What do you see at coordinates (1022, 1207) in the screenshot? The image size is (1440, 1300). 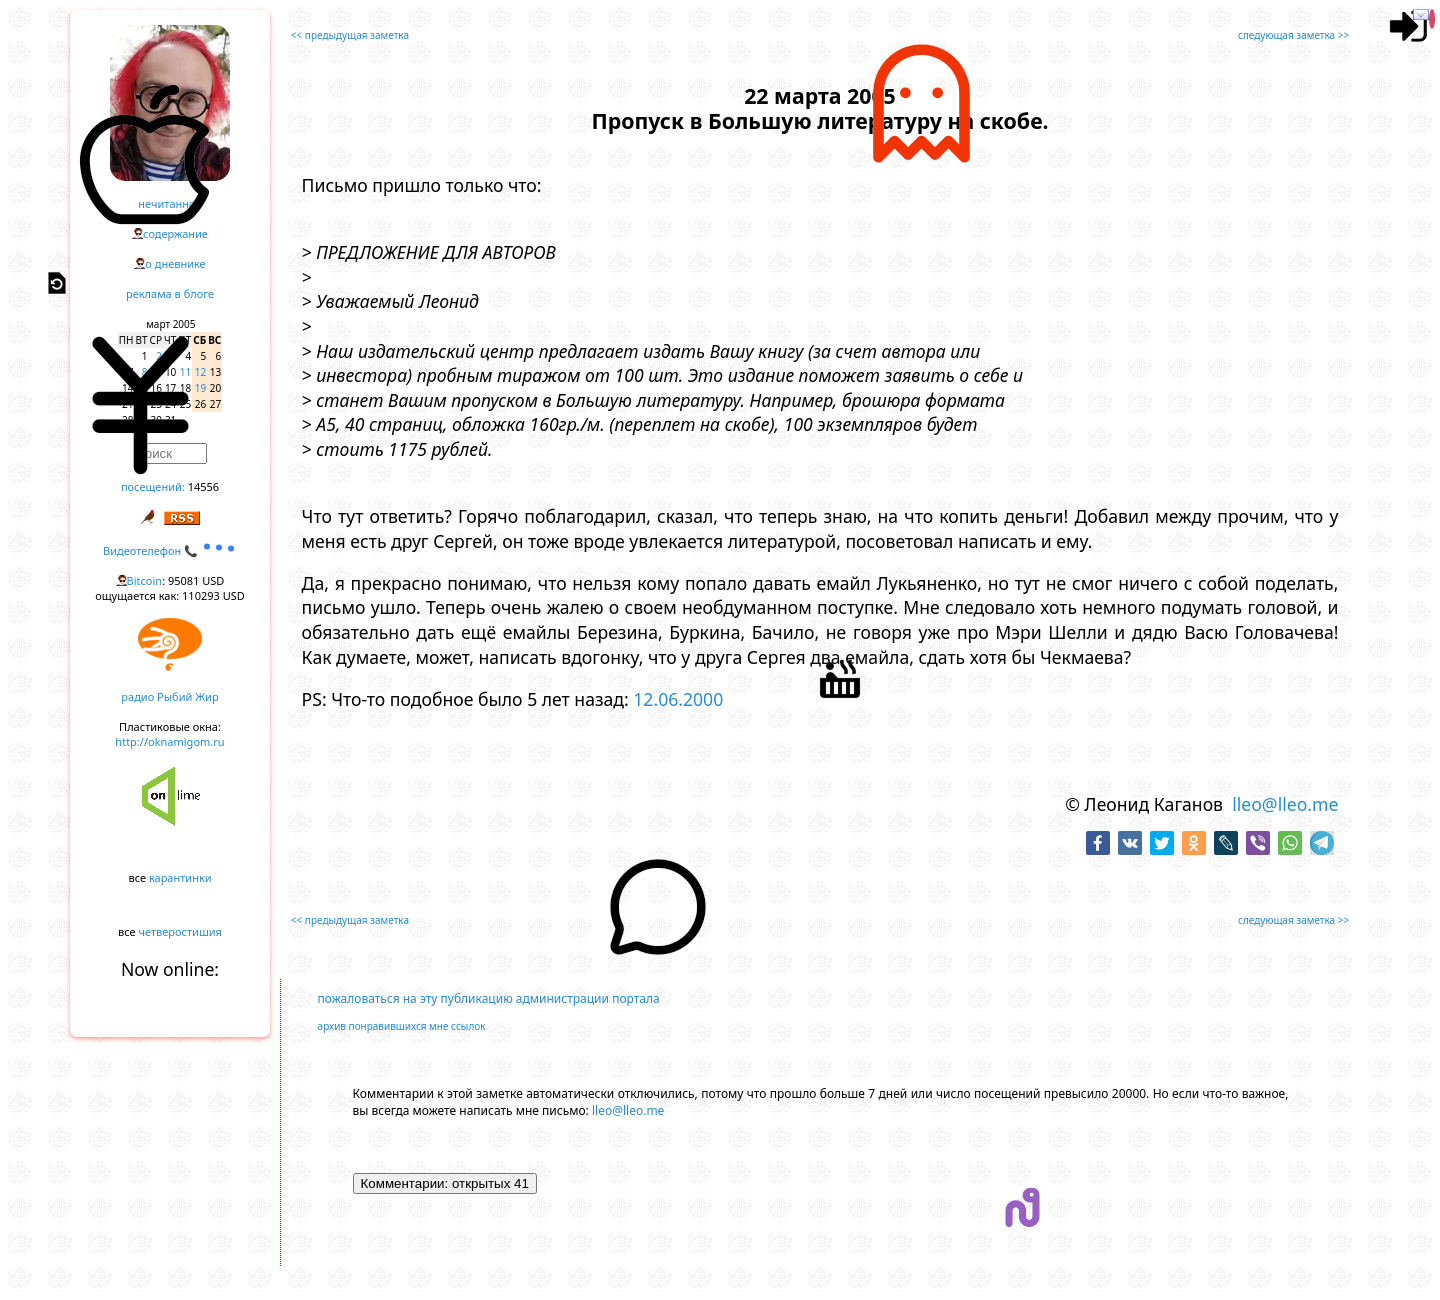 I see `indicates malware or security threat detected` at bounding box center [1022, 1207].